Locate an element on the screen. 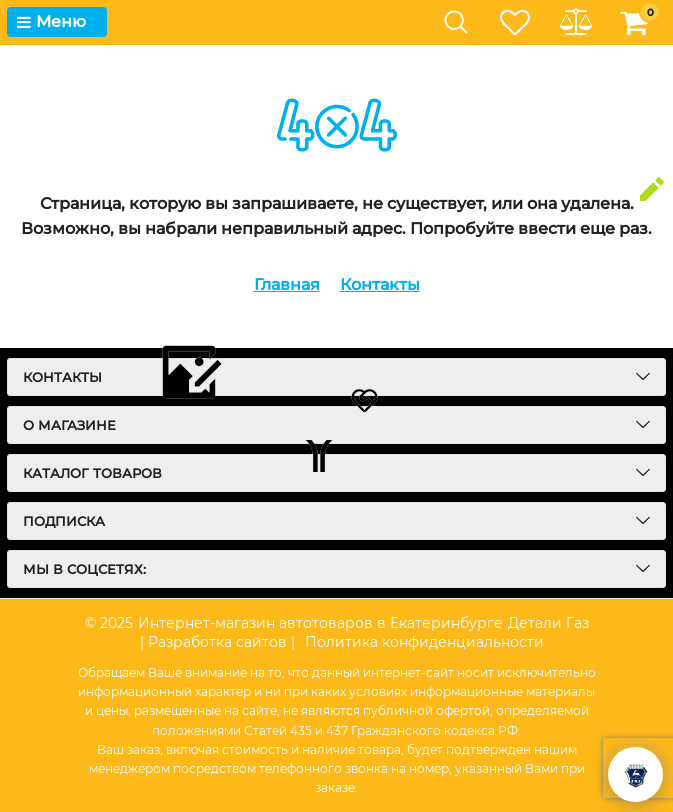  edit content or text is located at coordinates (652, 189).